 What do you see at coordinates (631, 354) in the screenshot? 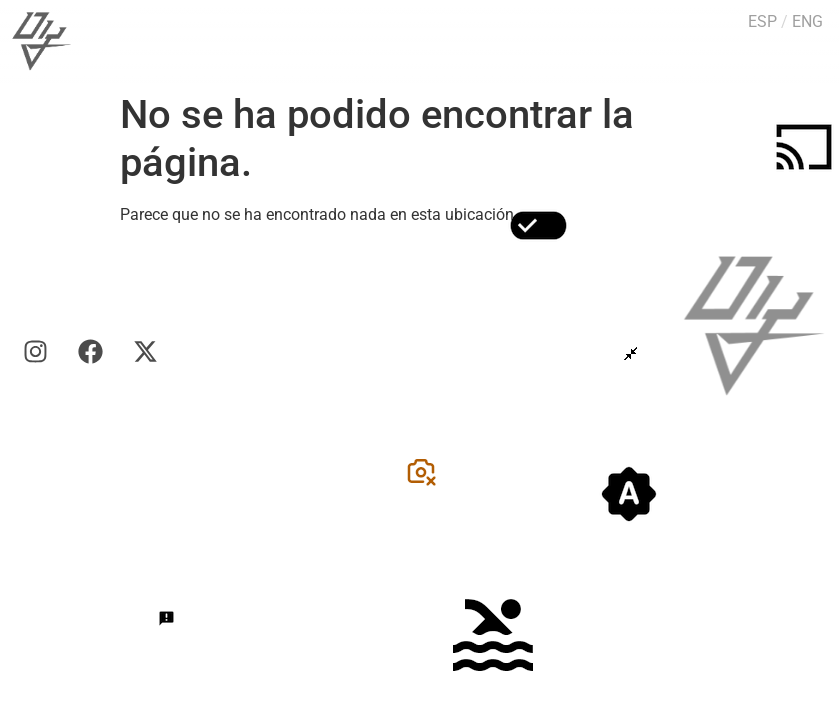
I see `exit fullscreen mode` at bounding box center [631, 354].